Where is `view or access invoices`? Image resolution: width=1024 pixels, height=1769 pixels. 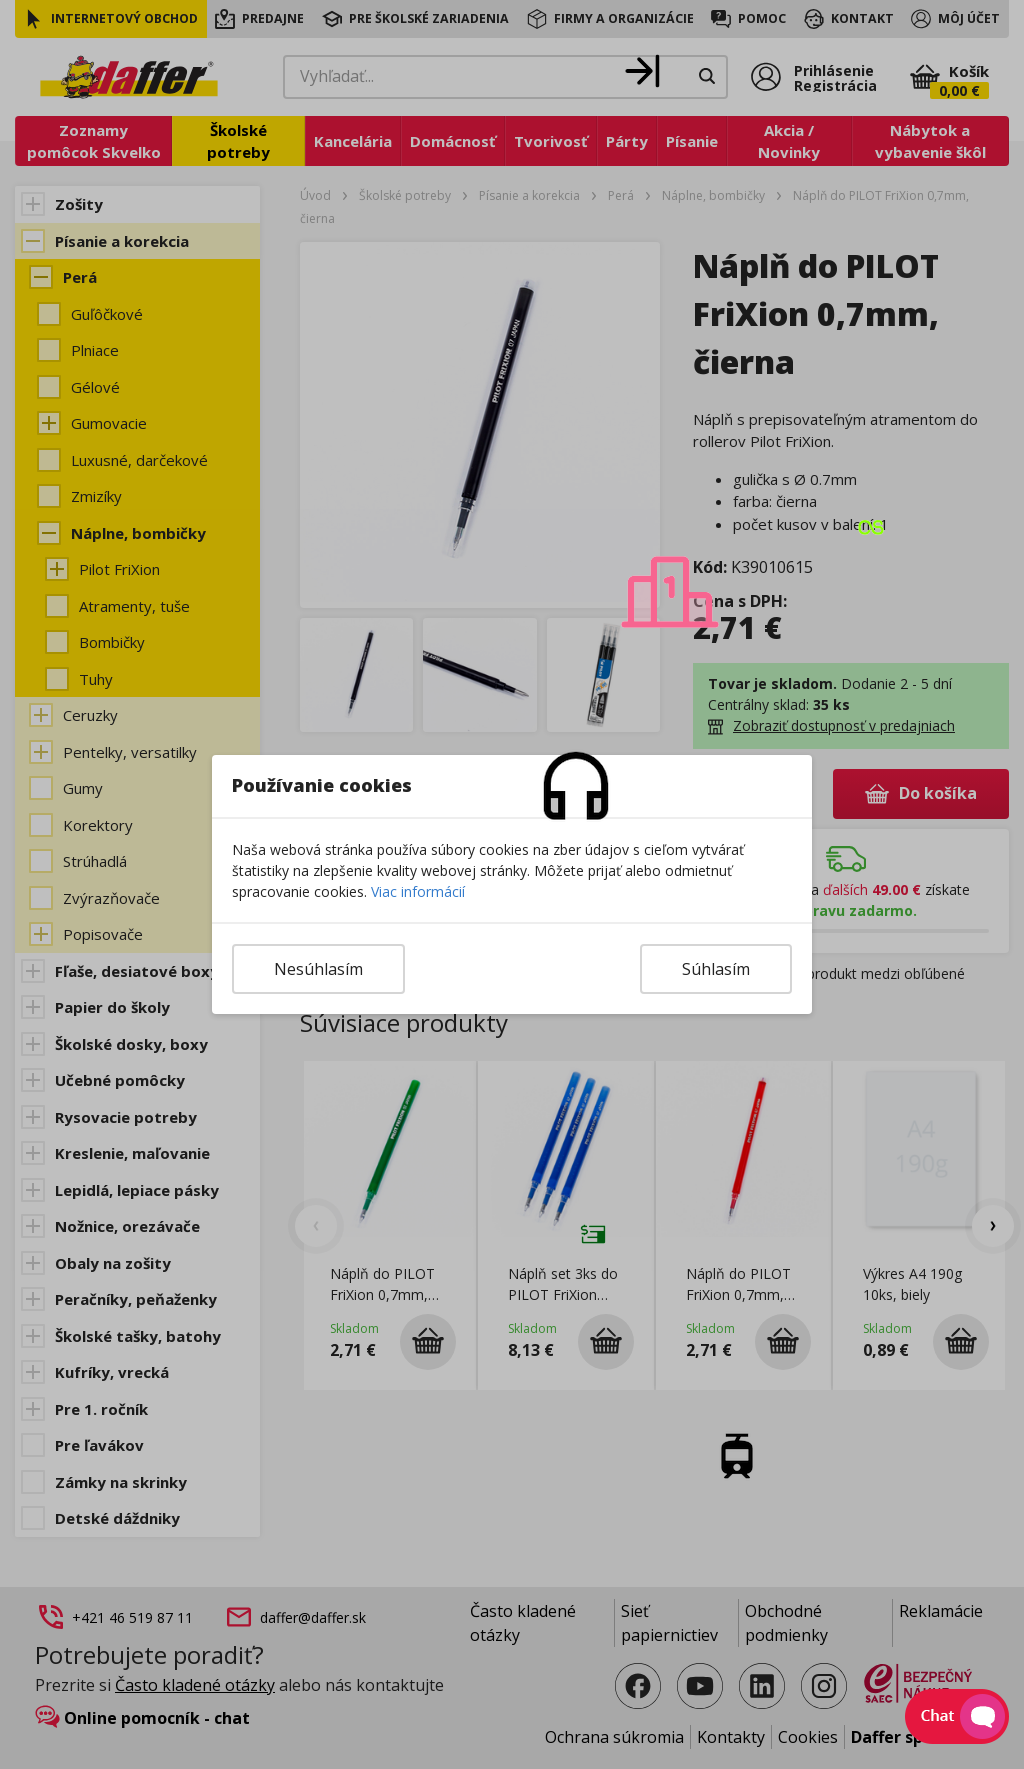 view or access invoices is located at coordinates (593, 1234).